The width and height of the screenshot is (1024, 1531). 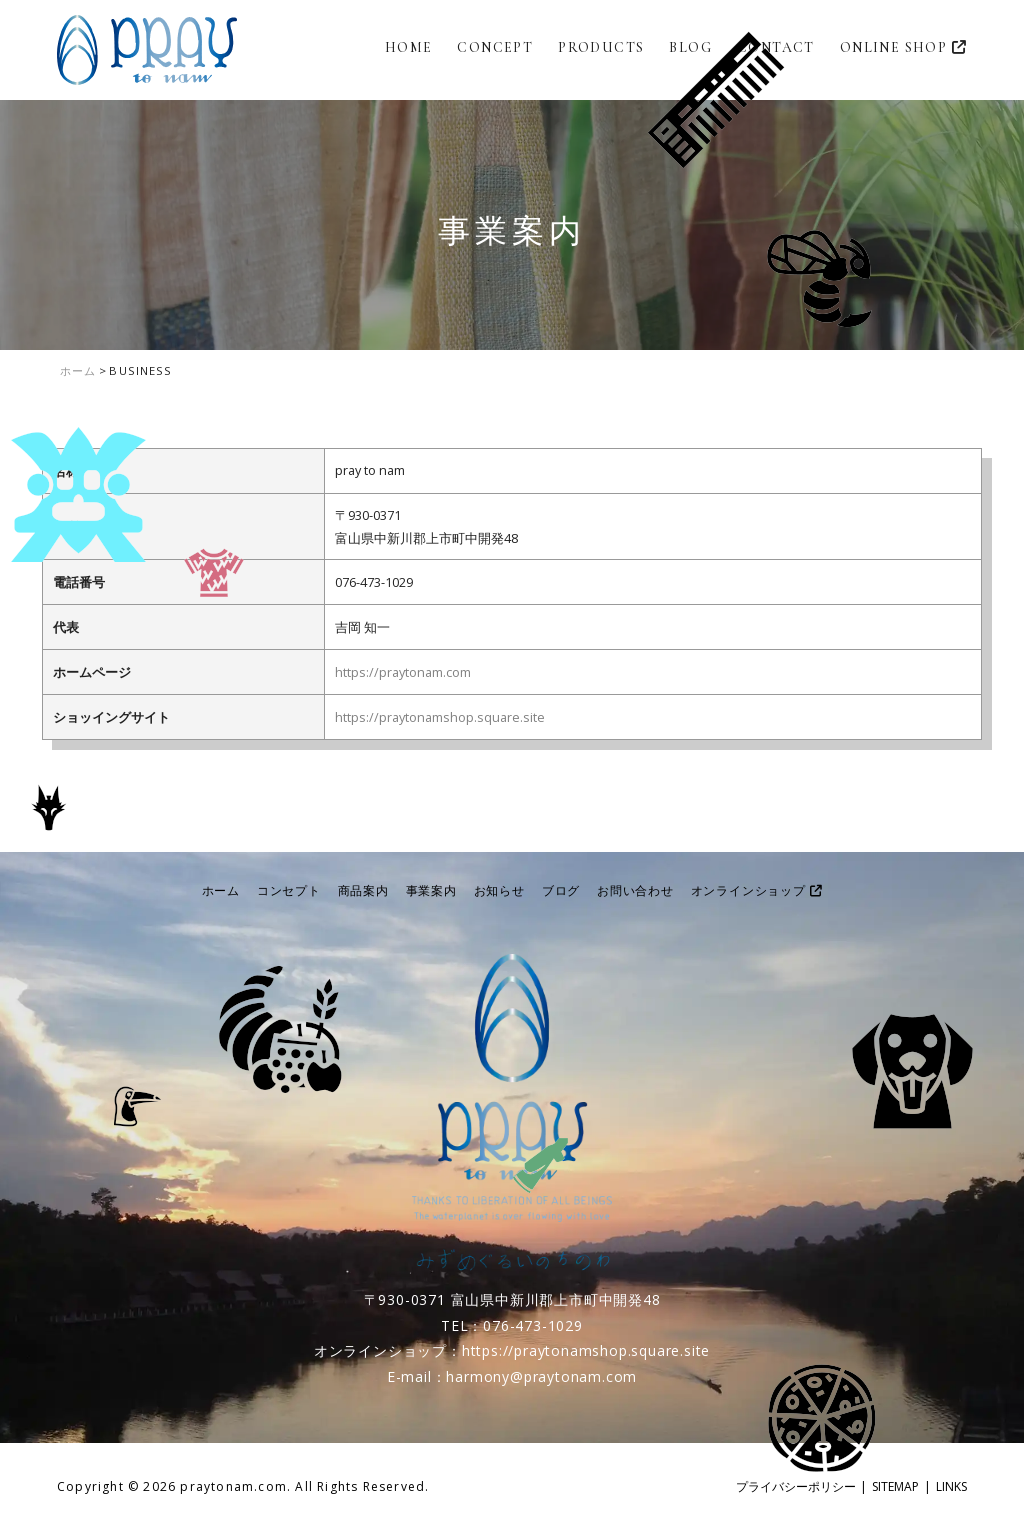 I want to click on open virtual piano or keyboard instrument, so click(x=716, y=100).